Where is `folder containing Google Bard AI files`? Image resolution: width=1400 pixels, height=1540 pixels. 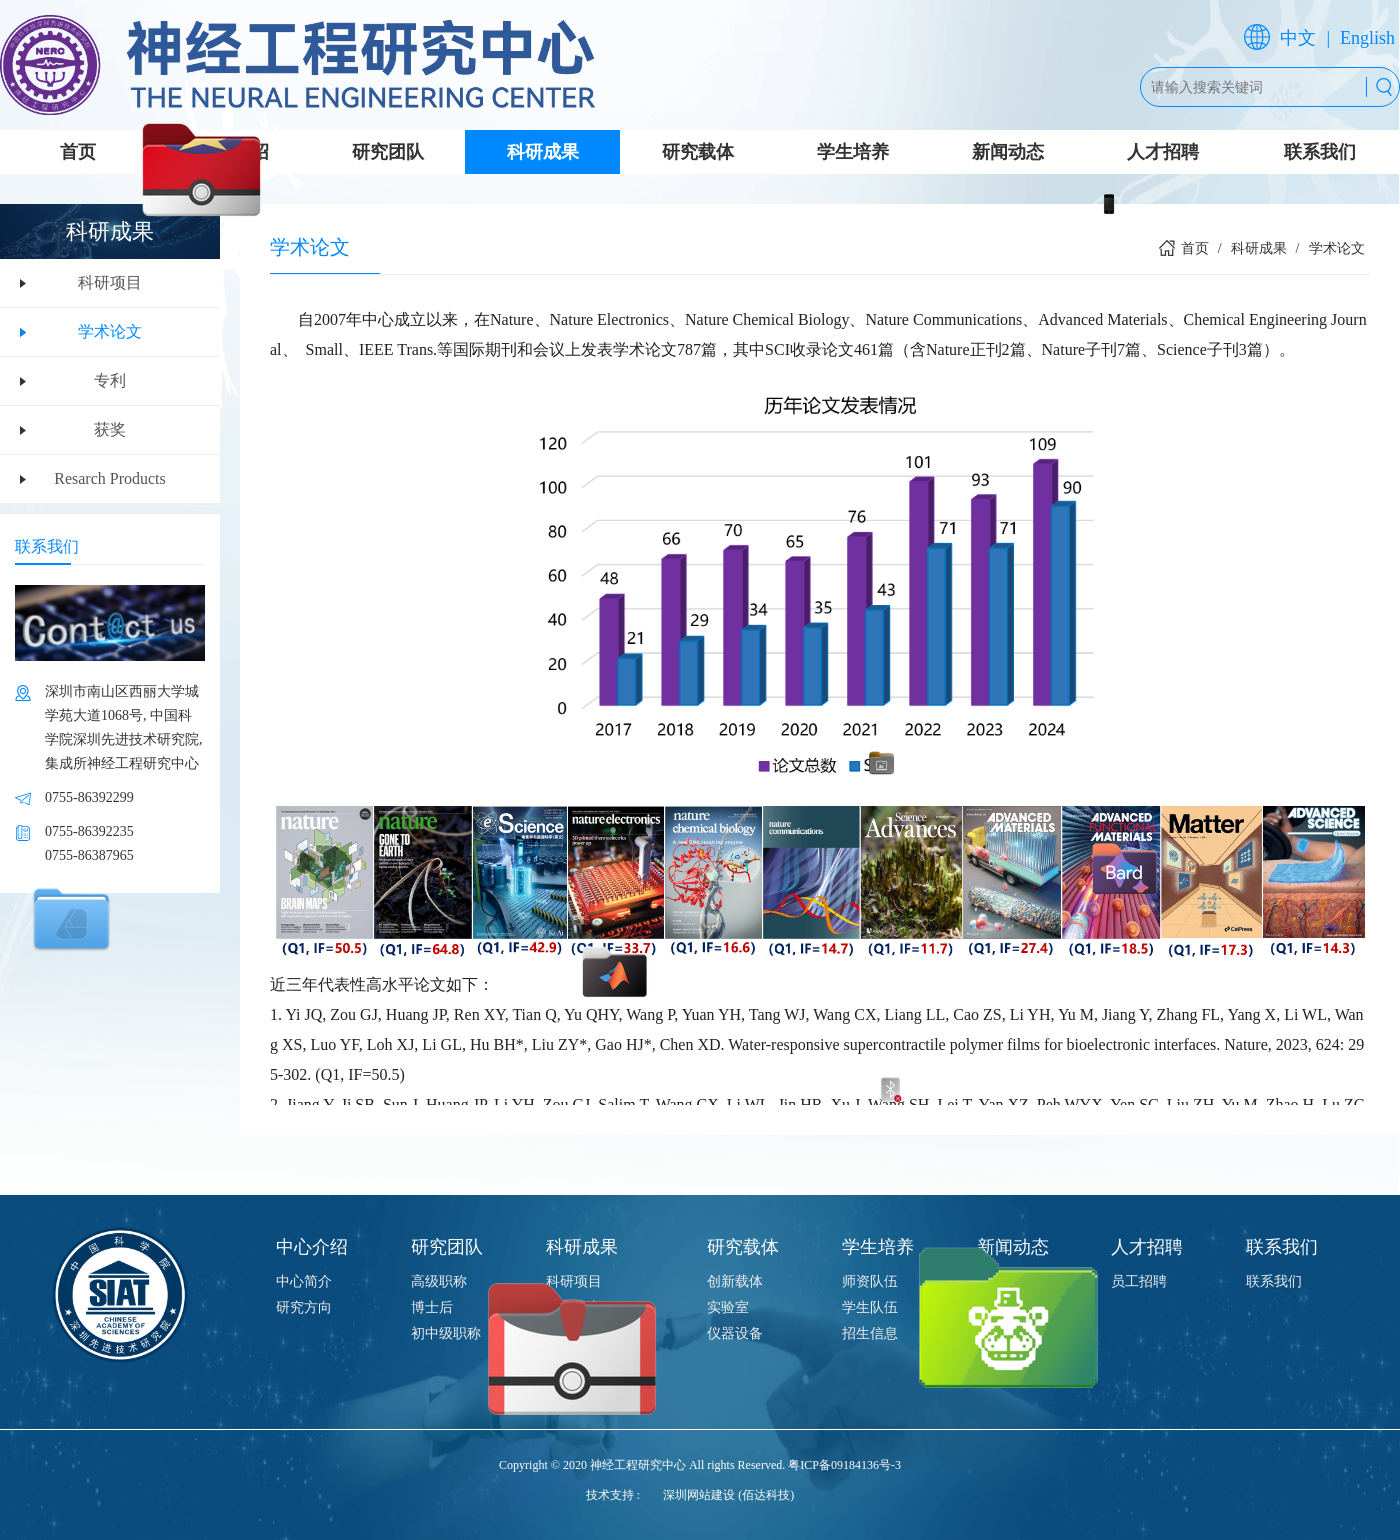
folder containing Google Bard AI files is located at coordinates (1124, 870).